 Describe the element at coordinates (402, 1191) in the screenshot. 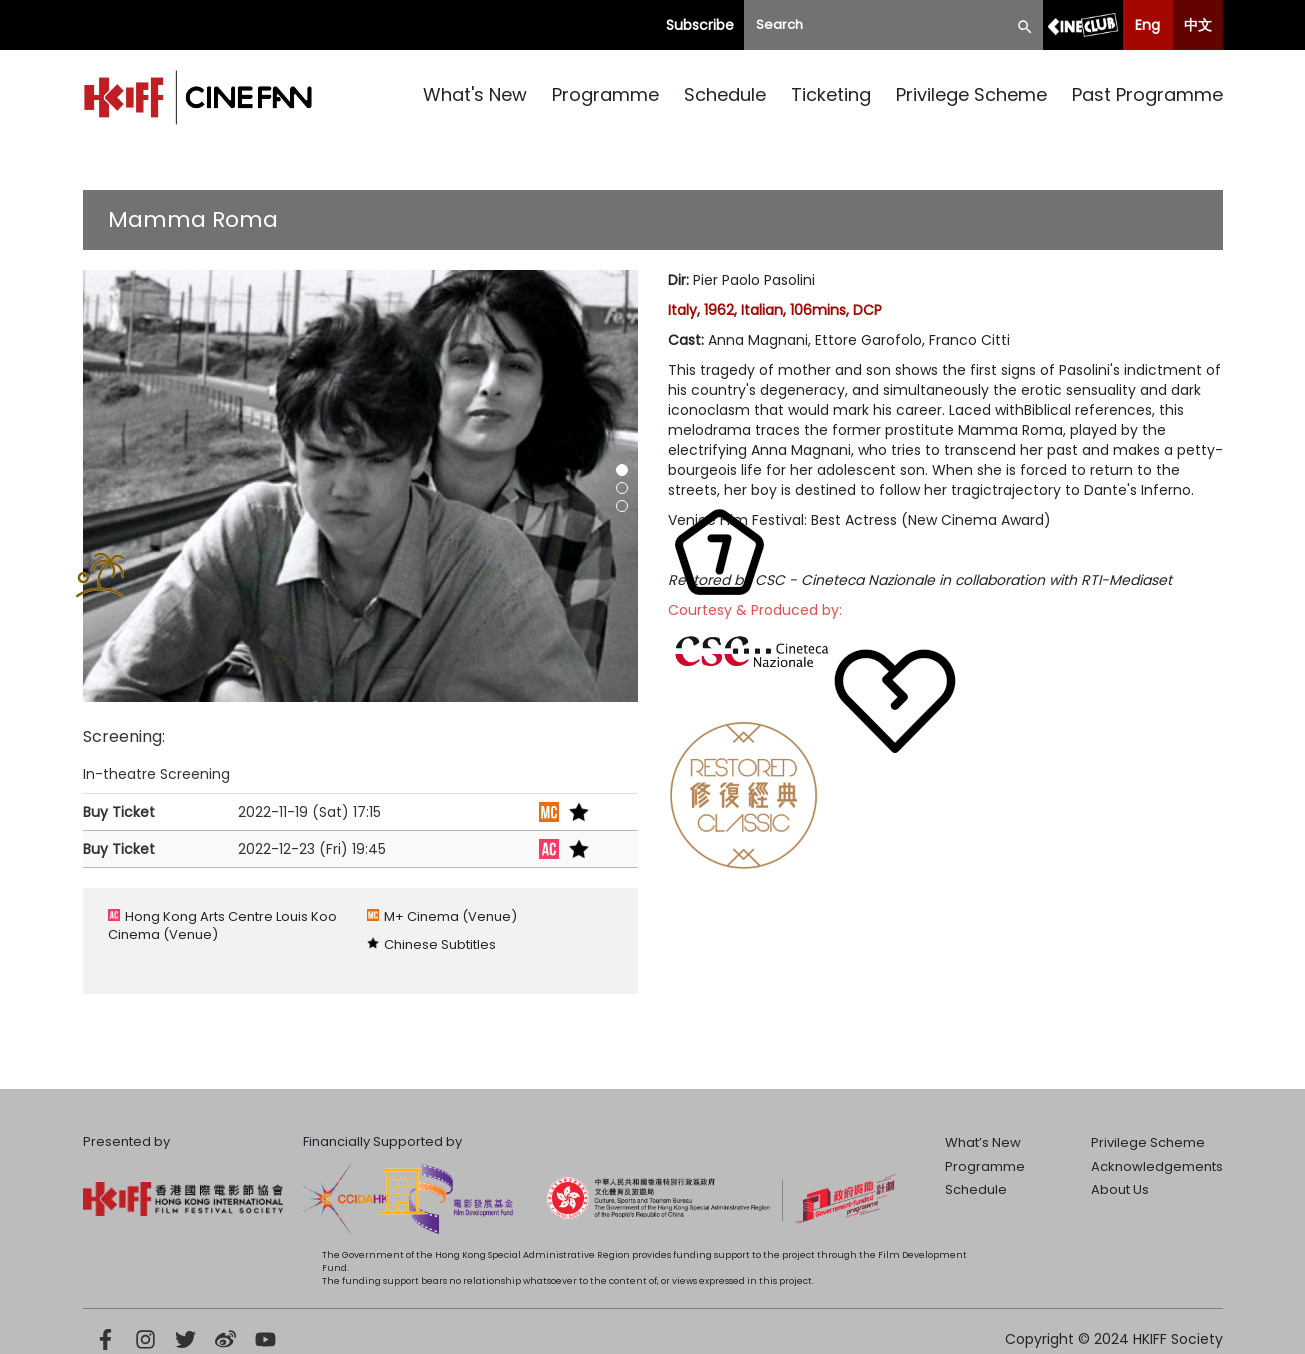

I see `view company or business profile` at that location.